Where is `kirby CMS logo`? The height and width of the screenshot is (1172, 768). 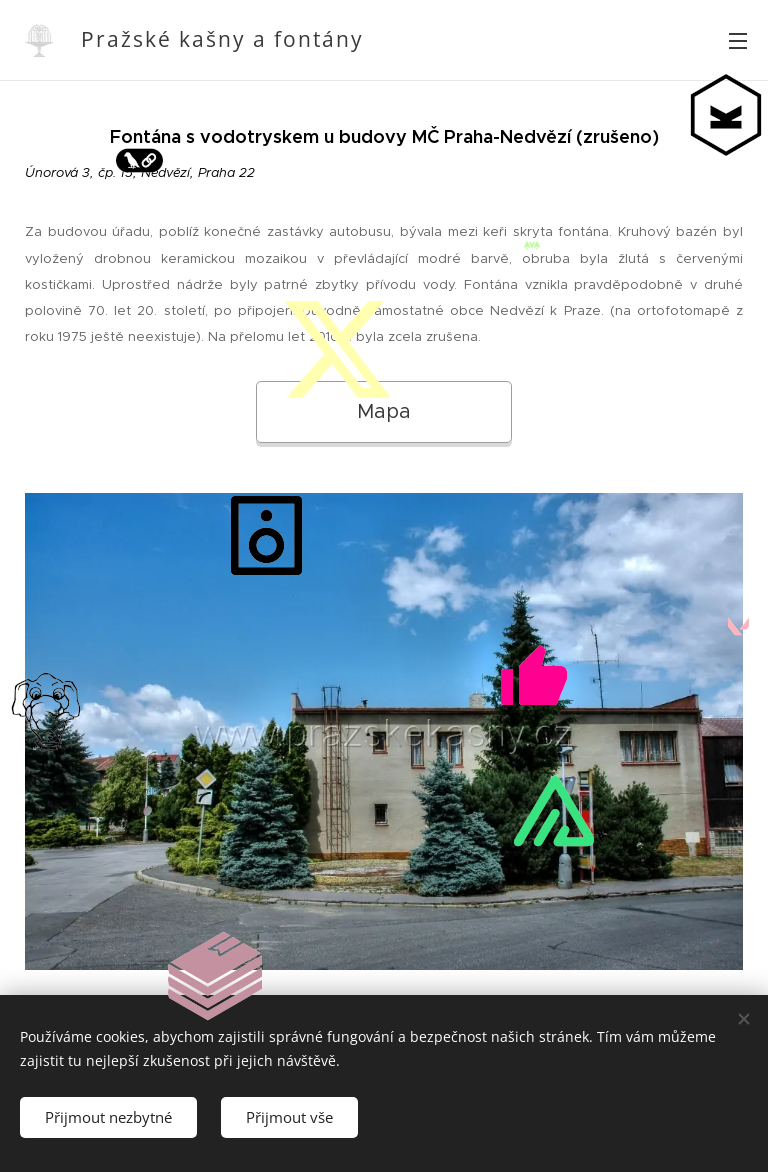
kirby CMS logo is located at coordinates (726, 115).